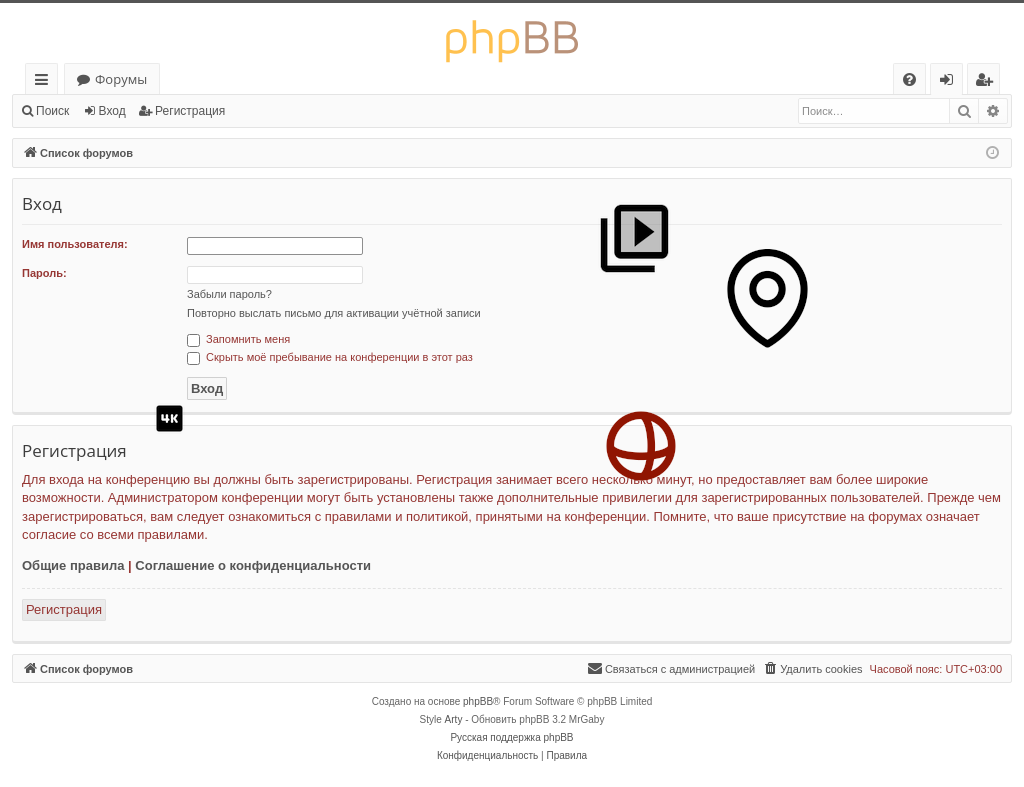  What do you see at coordinates (767, 296) in the screenshot?
I see `view or set a location on the map` at bounding box center [767, 296].